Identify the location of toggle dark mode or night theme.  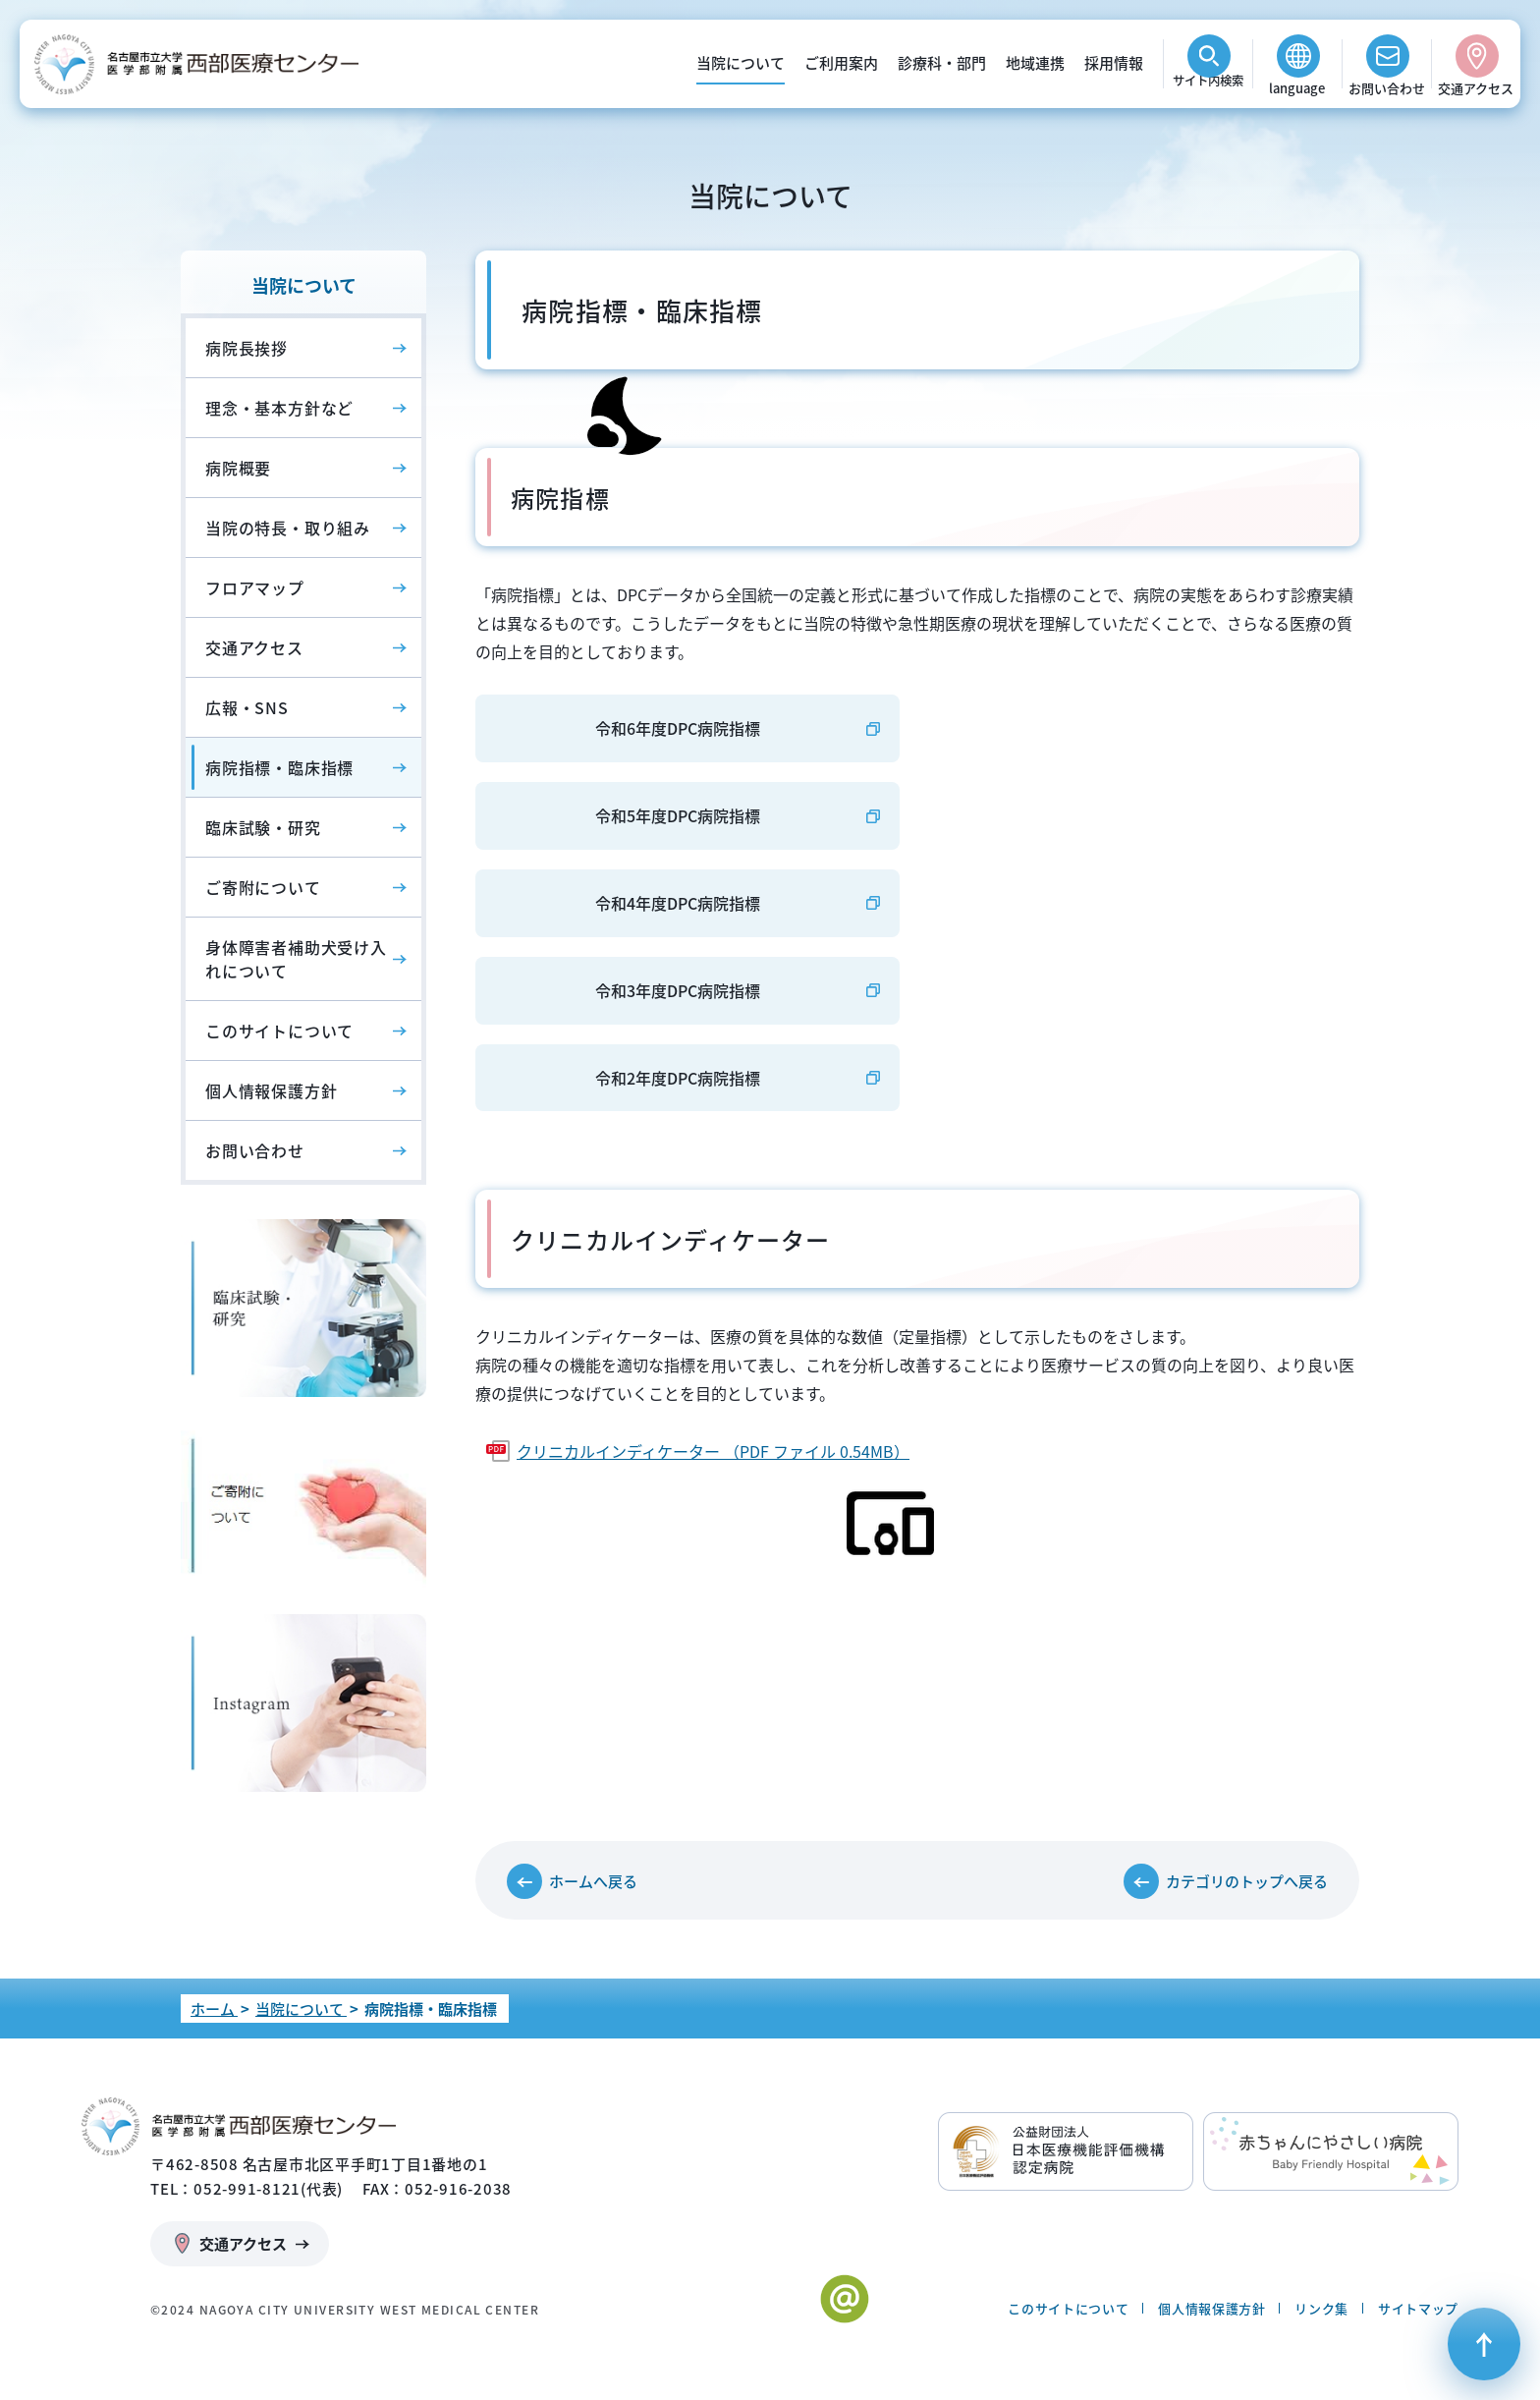
(631, 416).